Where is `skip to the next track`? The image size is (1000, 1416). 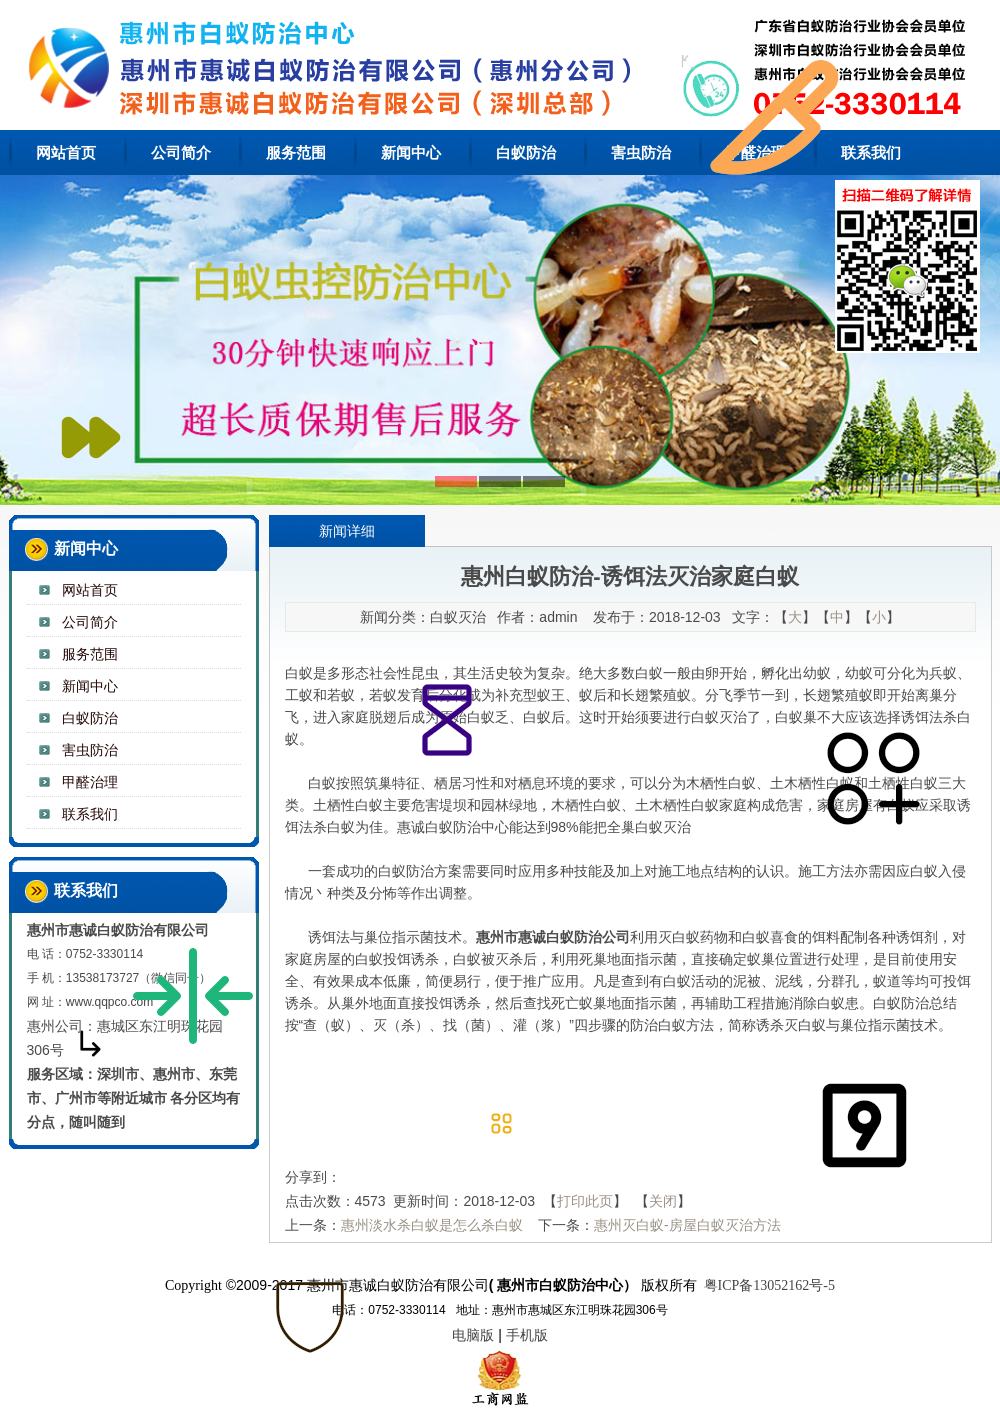 skip to the next track is located at coordinates (87, 437).